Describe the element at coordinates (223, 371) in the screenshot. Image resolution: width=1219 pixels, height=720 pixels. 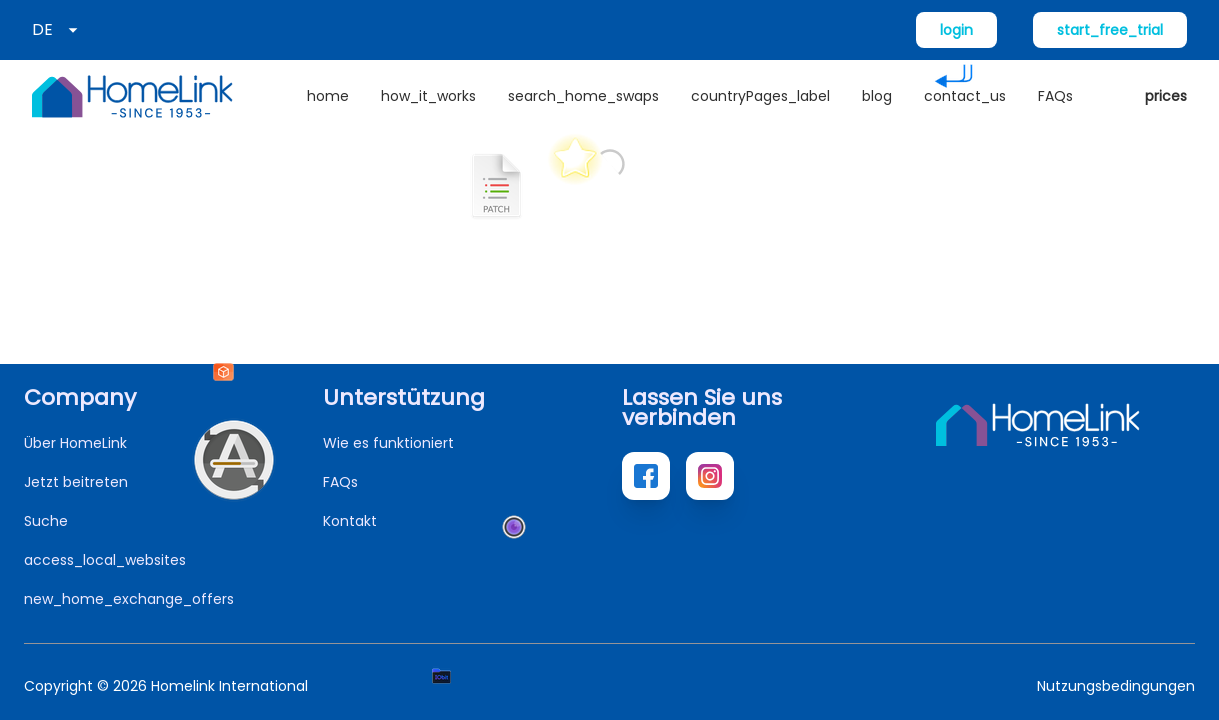
I see `open a 3D model file` at that location.